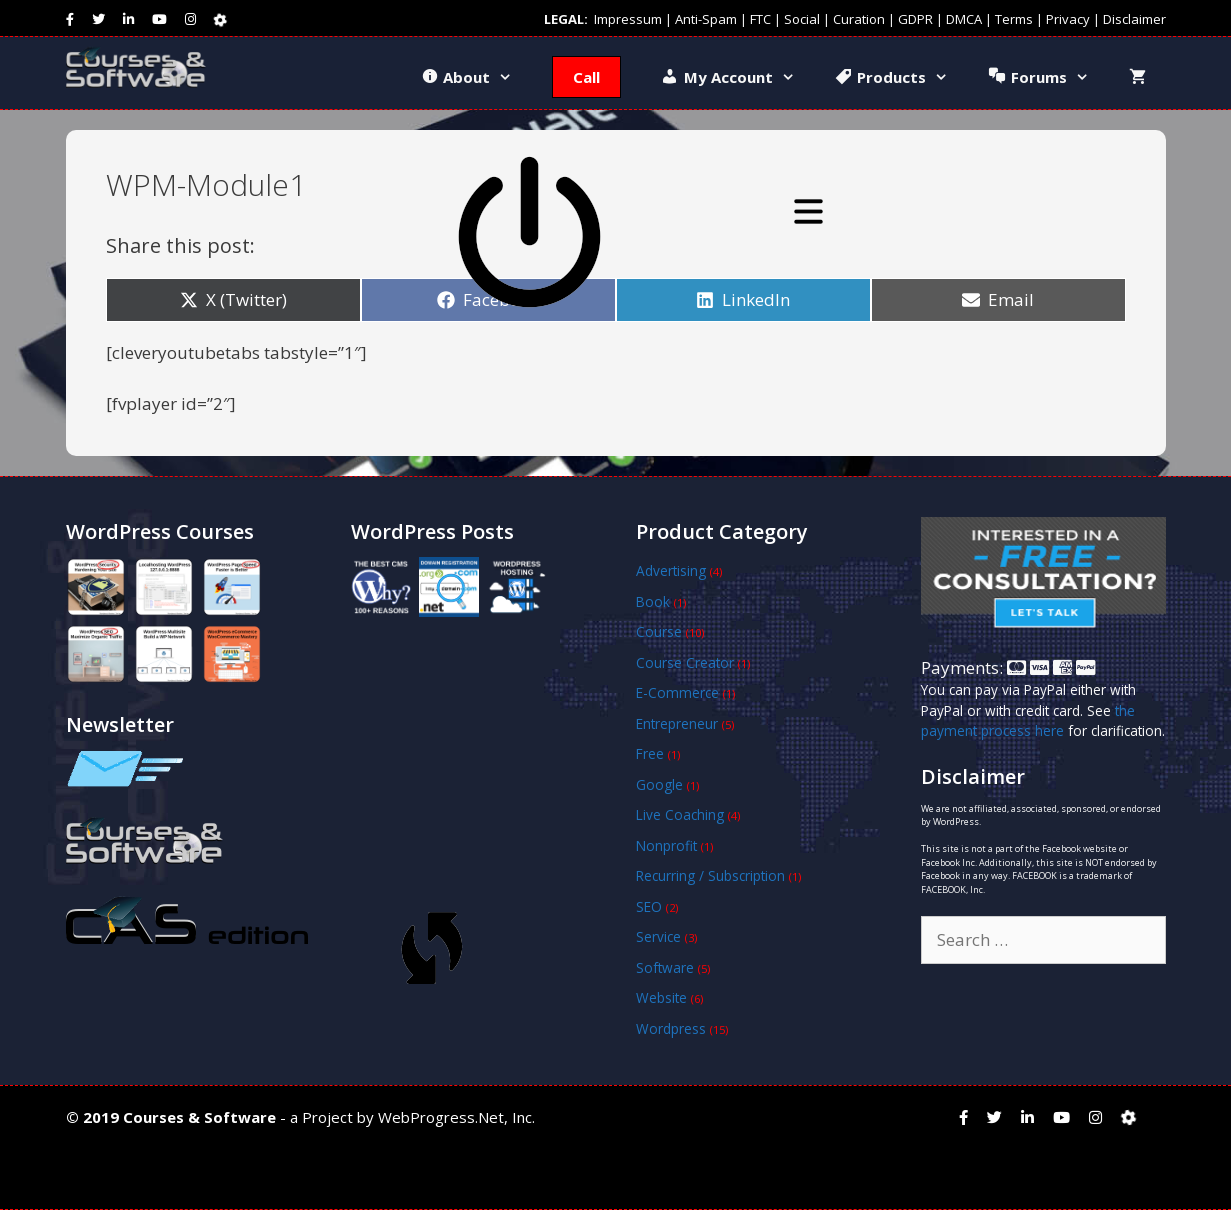 This screenshot has width=1231, height=1210. Describe the element at coordinates (808, 211) in the screenshot. I see `open navigation menu` at that location.